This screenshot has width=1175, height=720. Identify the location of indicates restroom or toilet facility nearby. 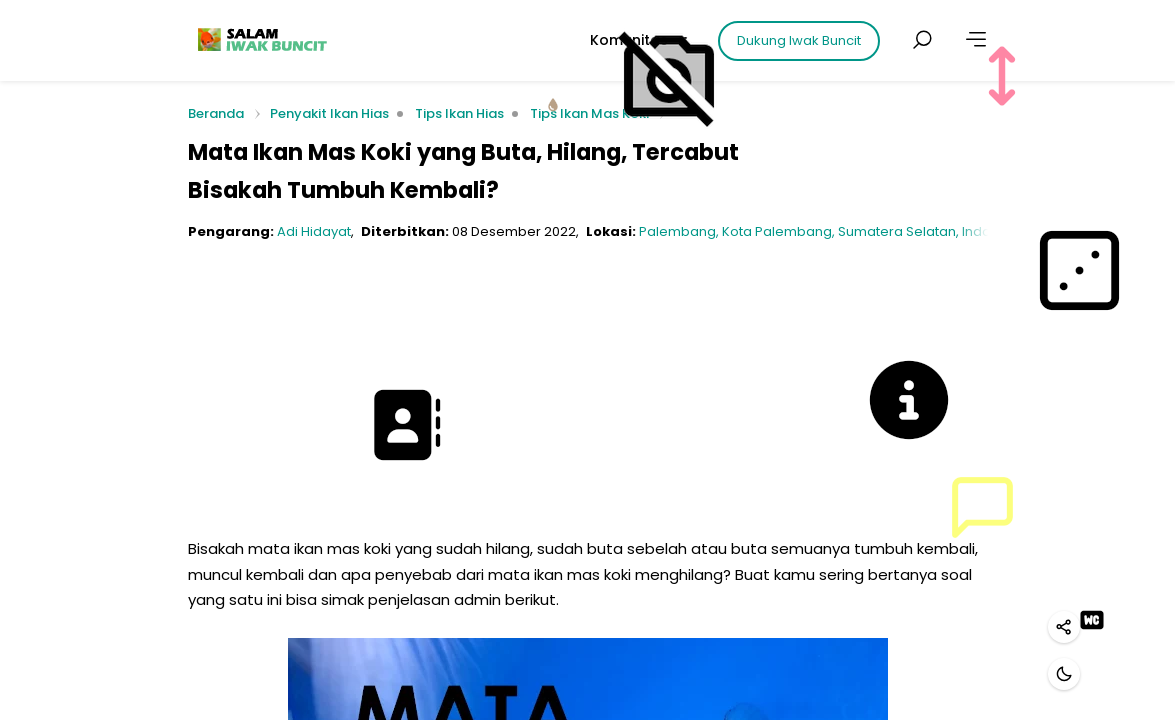
(1092, 620).